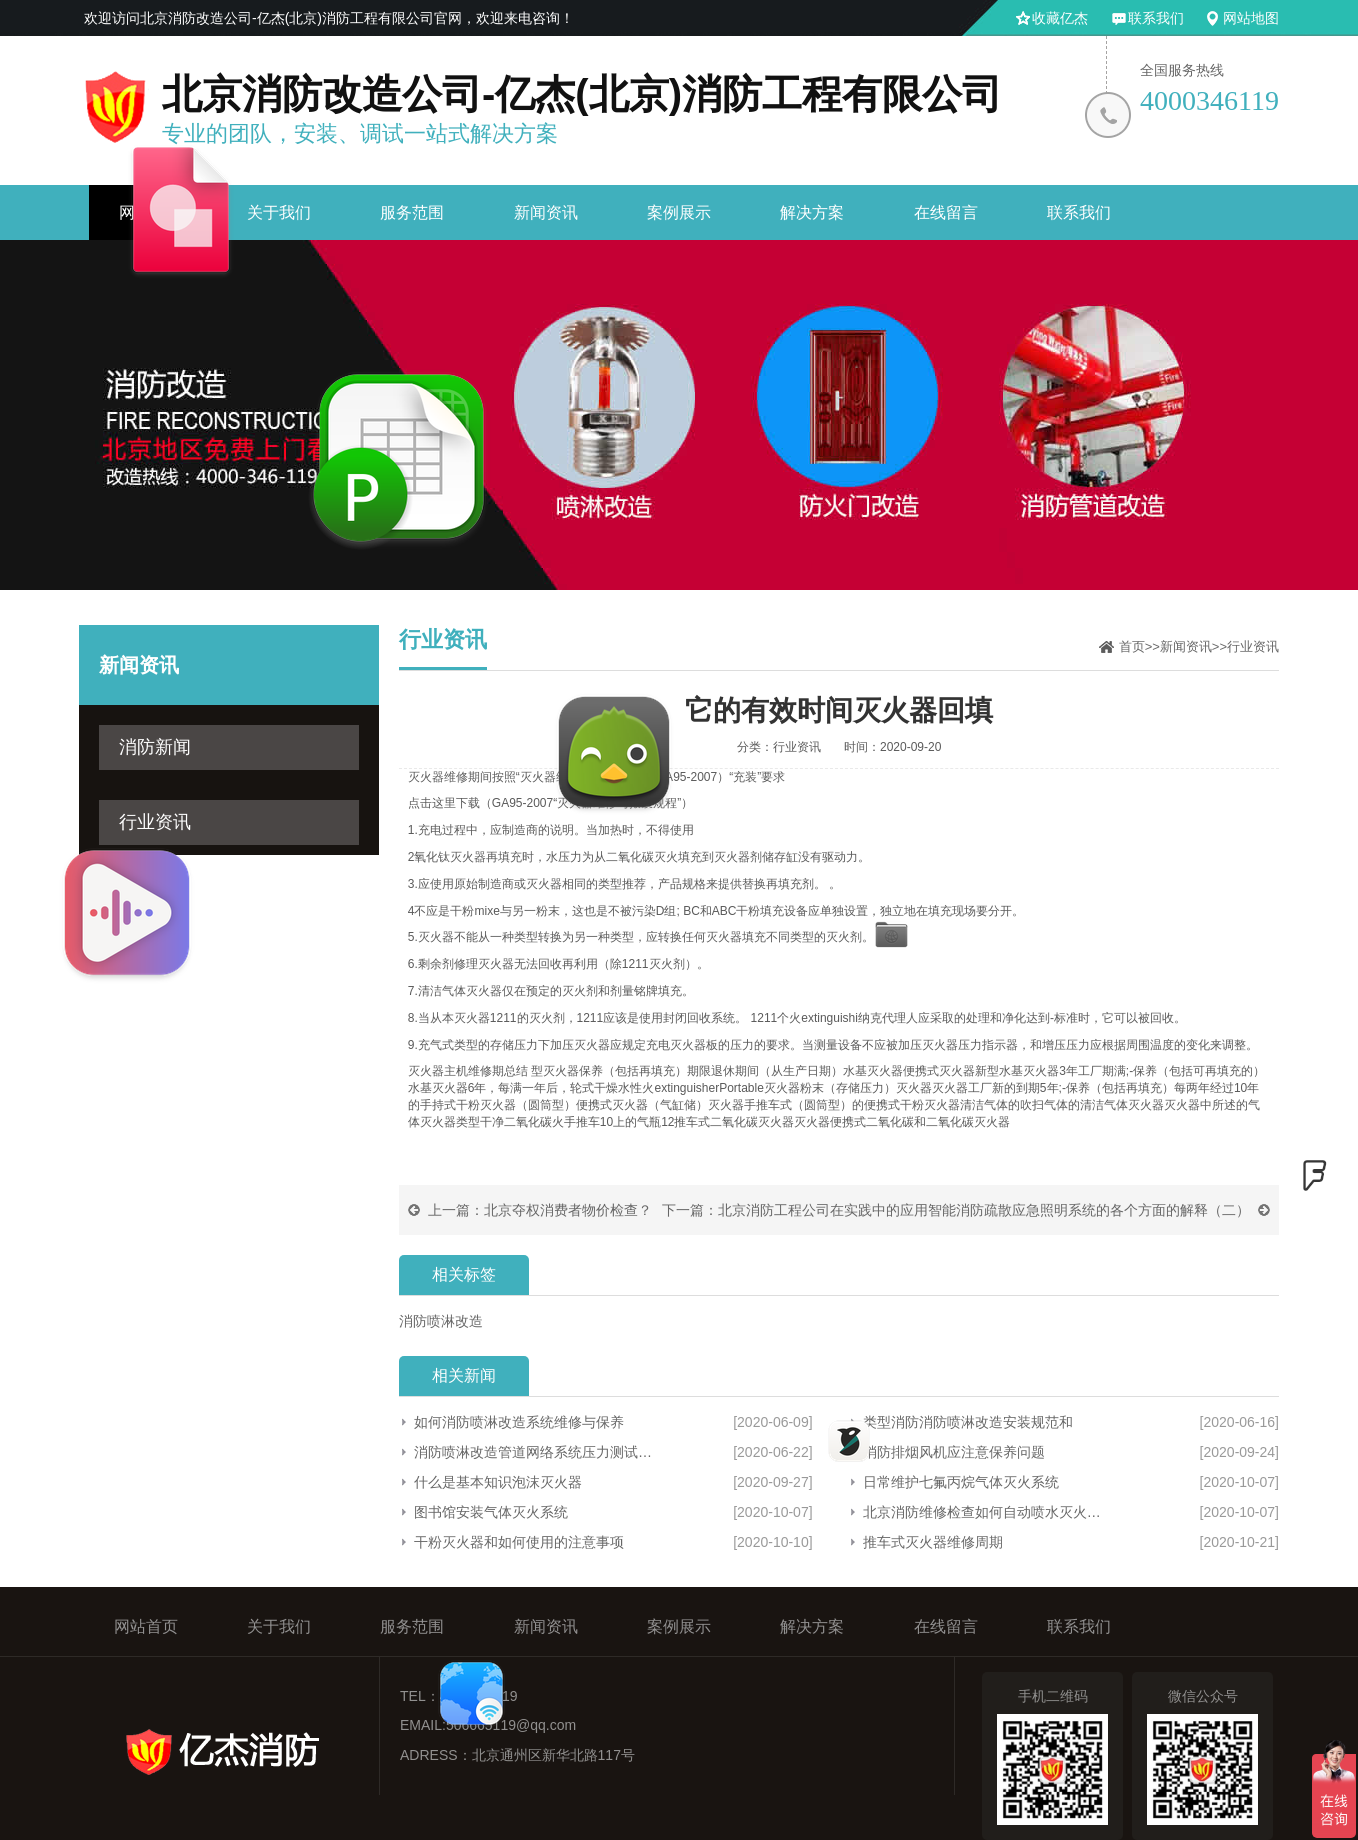 This screenshot has height=1840, width=1358. Describe the element at coordinates (614, 752) in the screenshot. I see `open choqok microblogging client` at that location.